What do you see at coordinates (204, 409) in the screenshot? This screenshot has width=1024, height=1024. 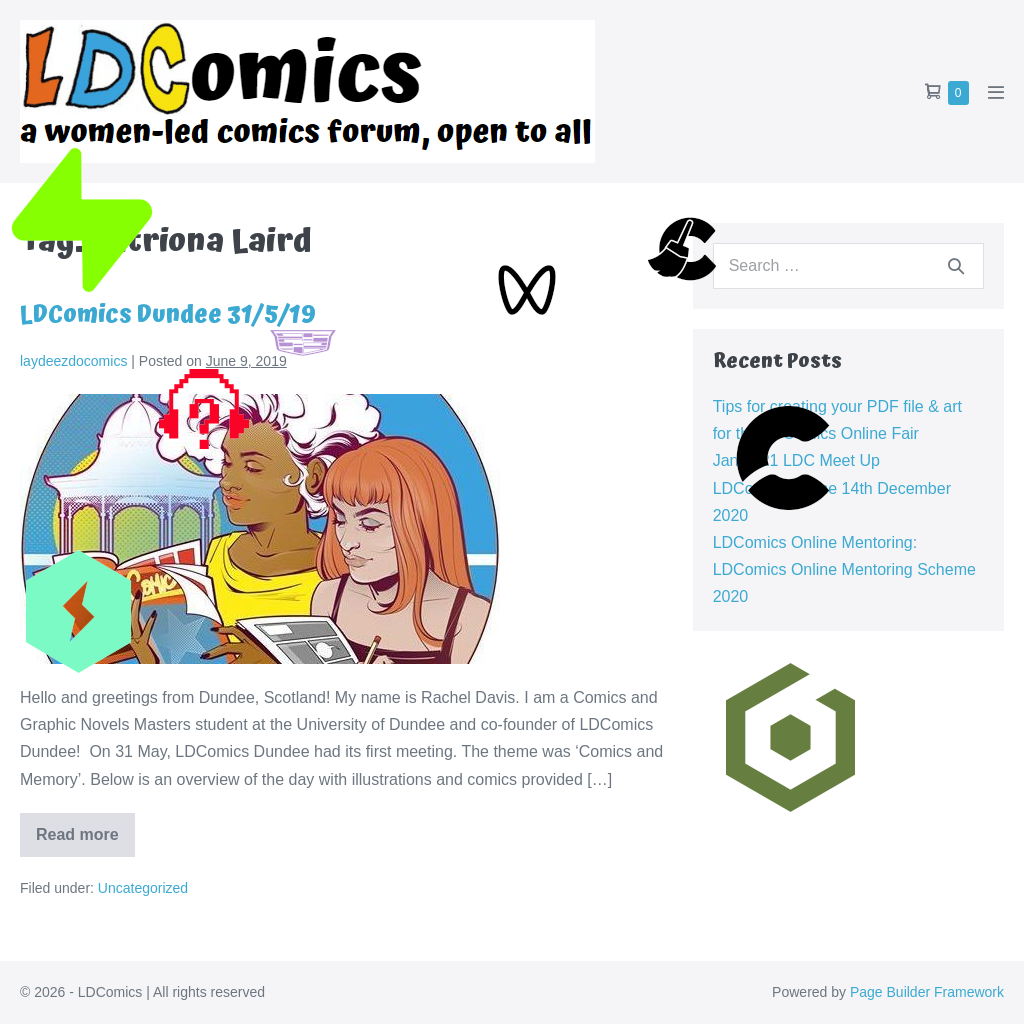 I see `open the 1001tracklists app or website` at bounding box center [204, 409].